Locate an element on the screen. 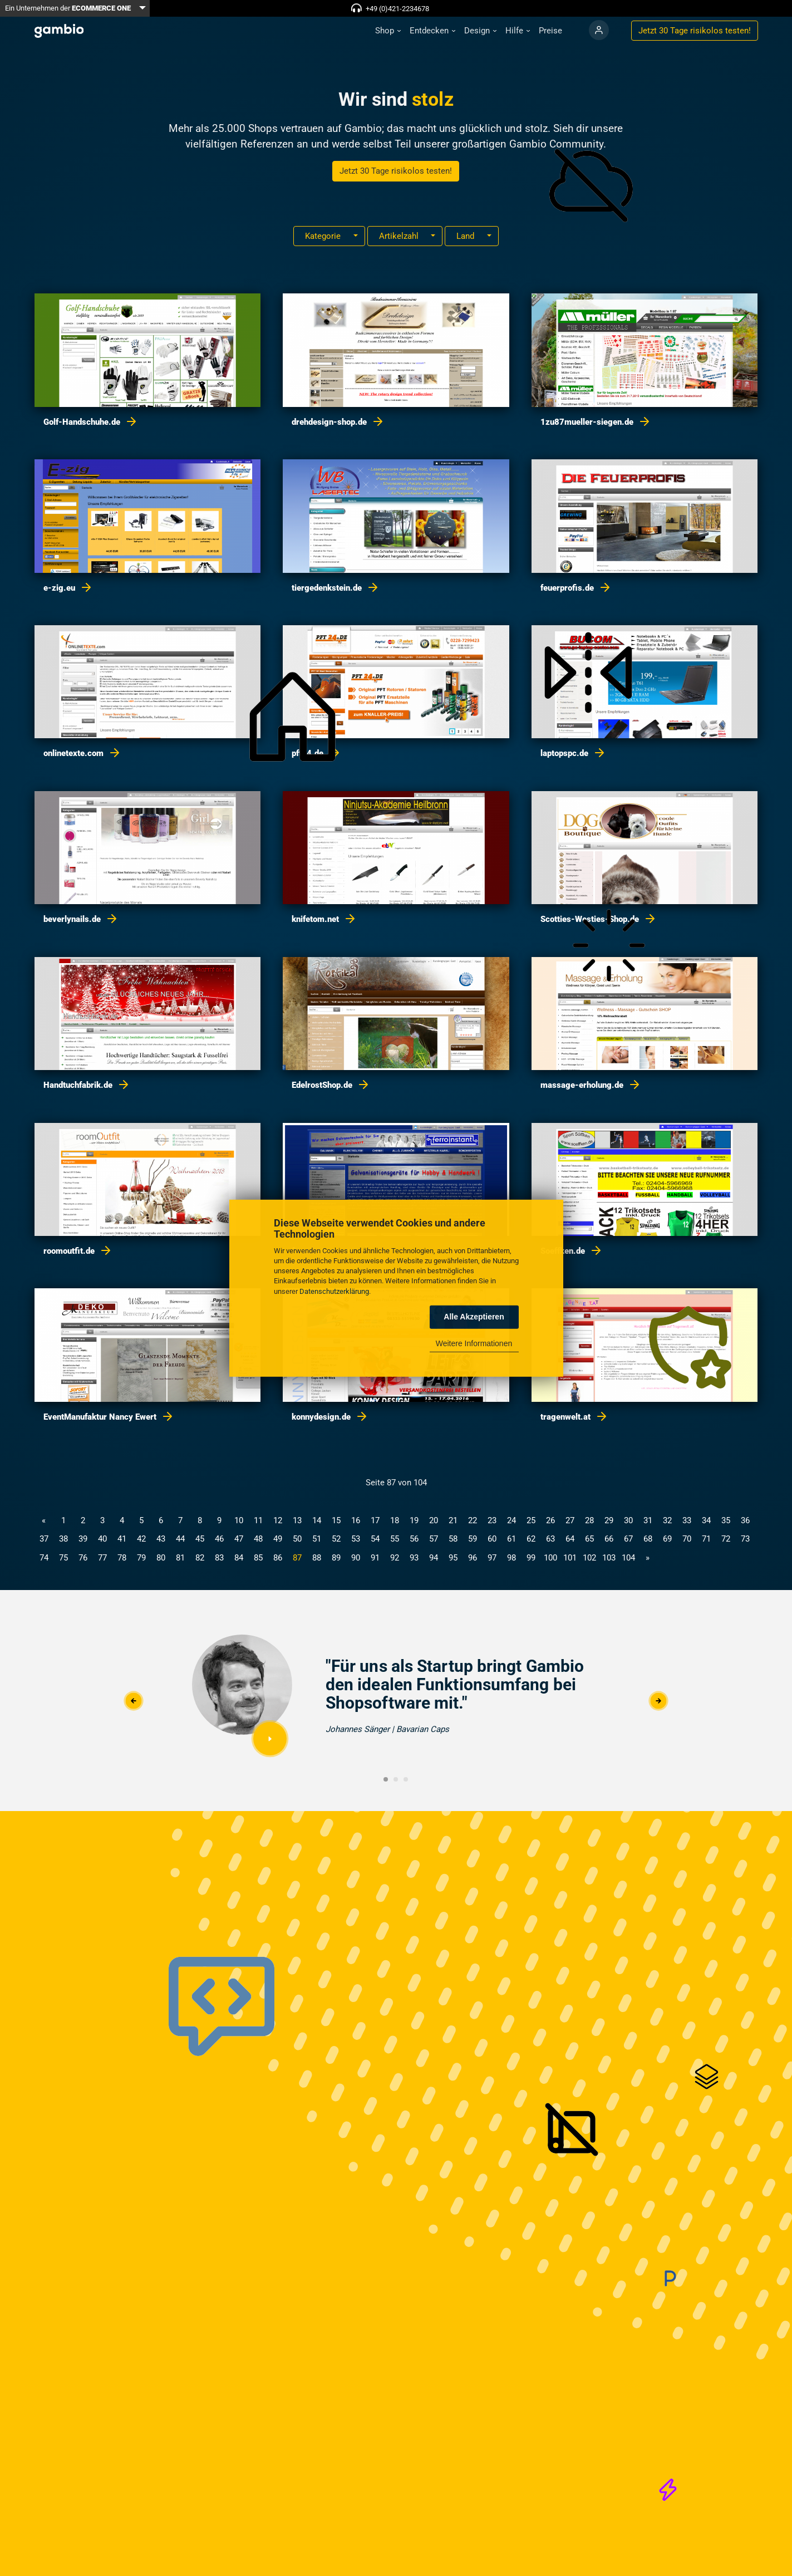 The height and width of the screenshot is (2576, 792). indicates parking availability or location is located at coordinates (670, 2278).